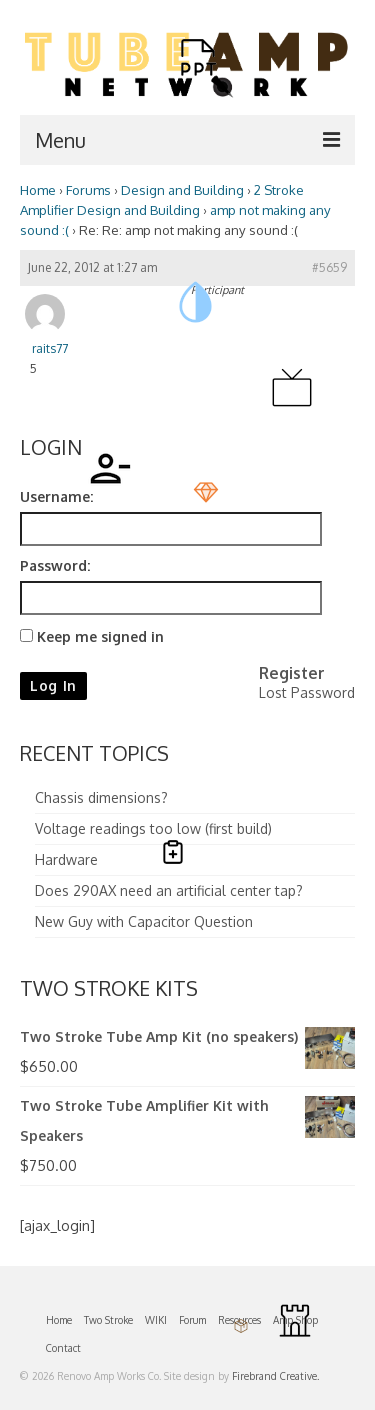 This screenshot has width=375, height=1410. What do you see at coordinates (109, 468) in the screenshot?
I see `remove a contact or friend` at bounding box center [109, 468].